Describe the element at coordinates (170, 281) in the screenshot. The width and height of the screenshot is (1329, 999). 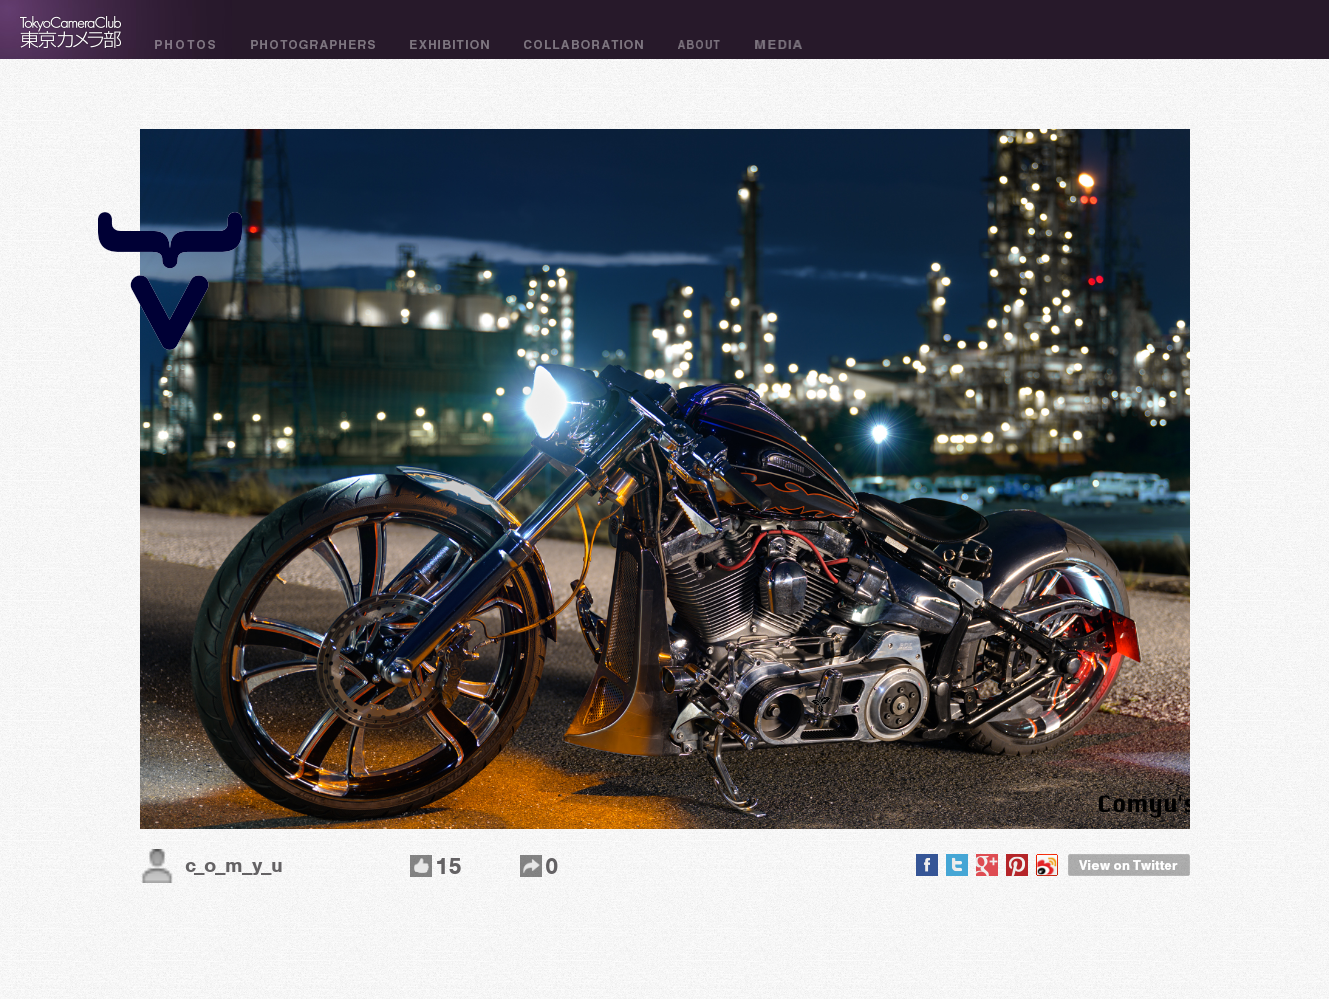
I see `vaadin framework branding logo` at that location.